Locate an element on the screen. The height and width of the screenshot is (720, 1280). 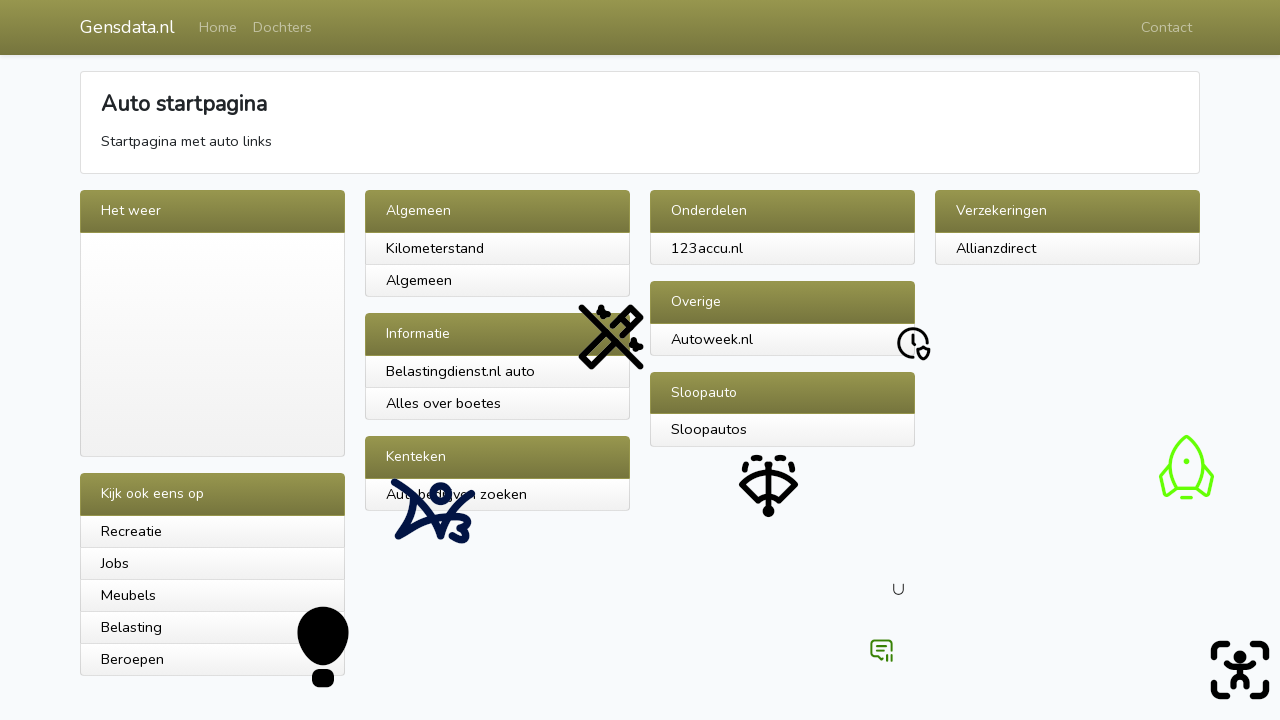
combine or merge selected elements is located at coordinates (898, 588).